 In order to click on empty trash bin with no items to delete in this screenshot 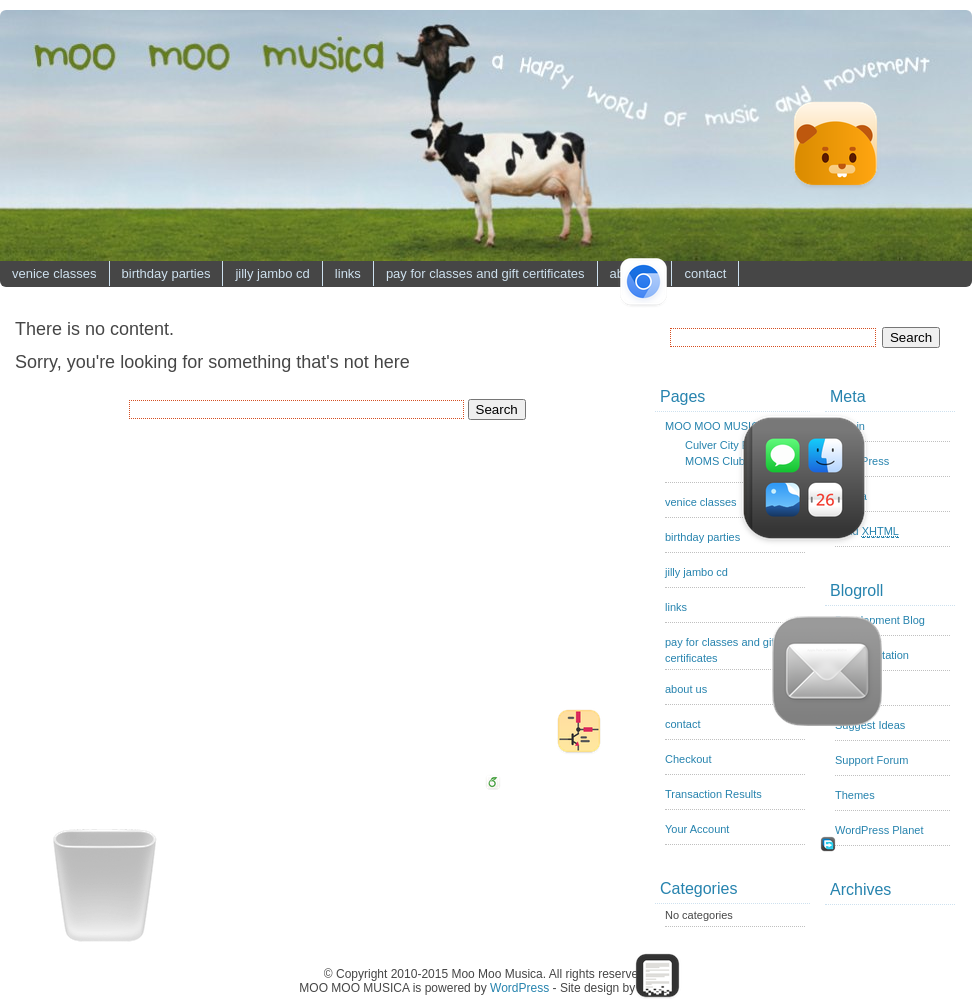, I will do `click(104, 883)`.